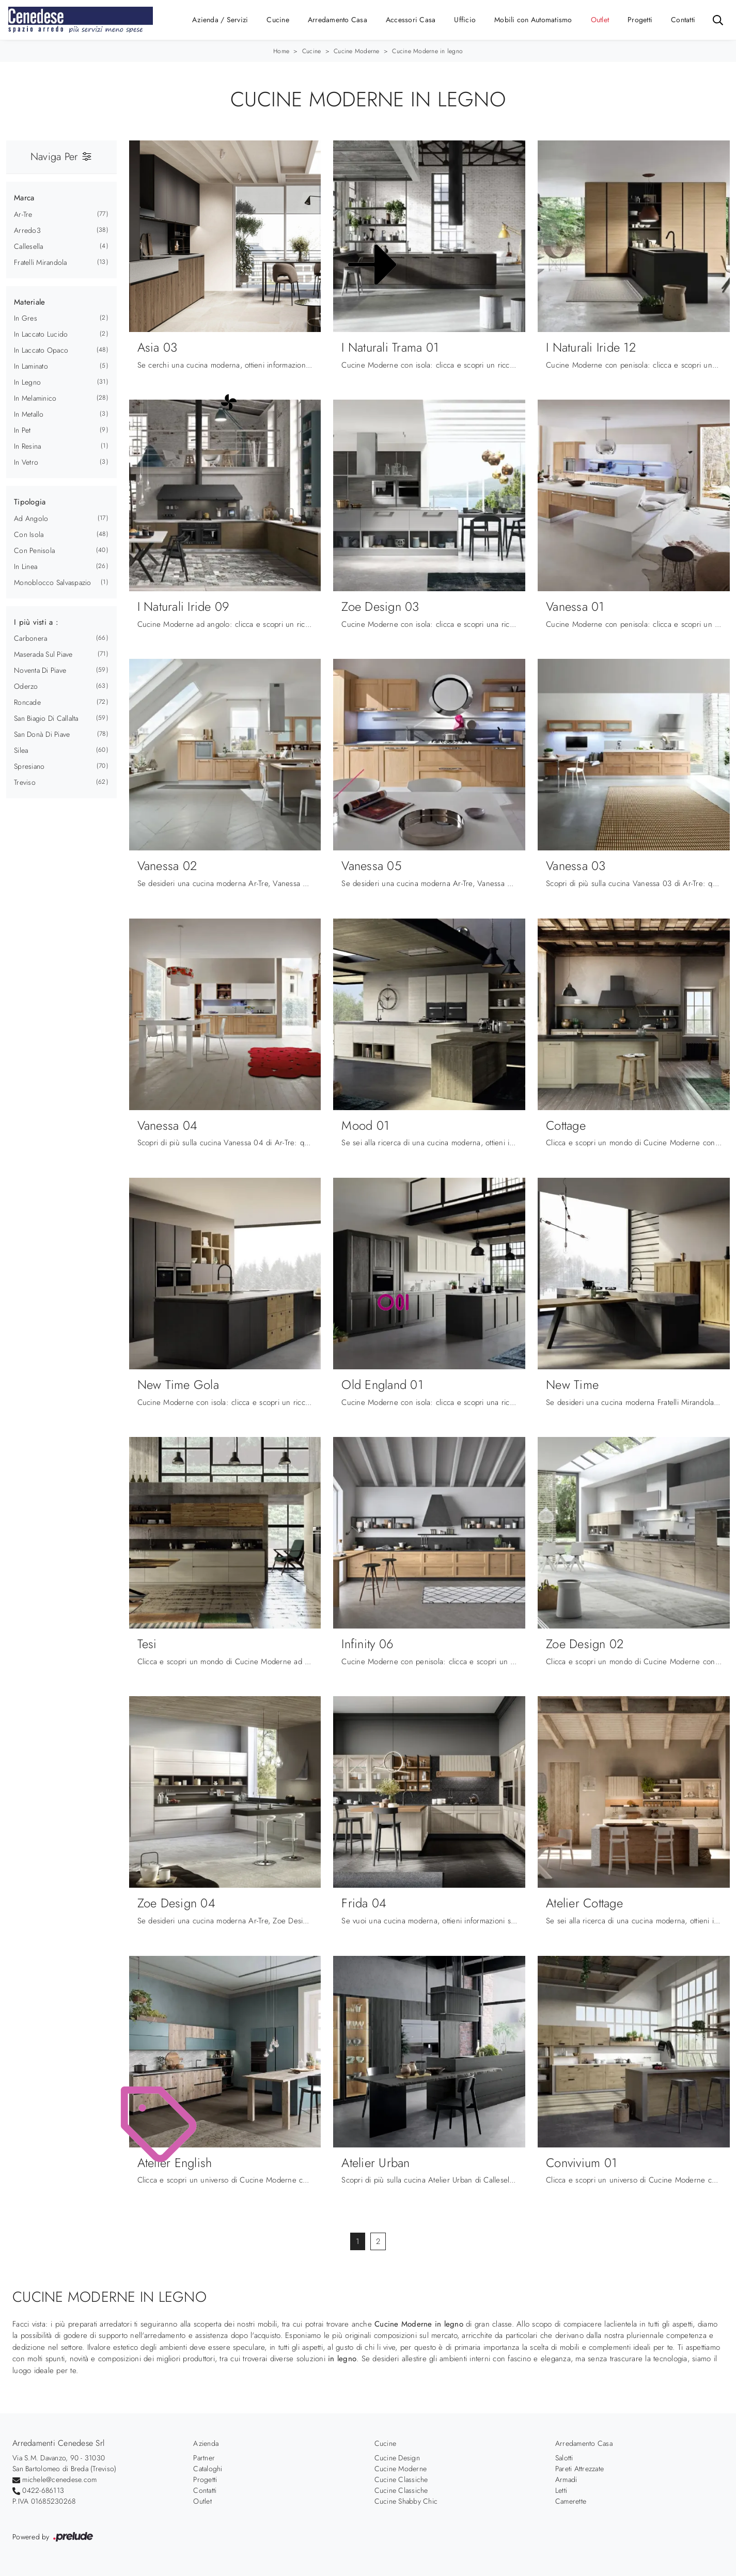  I want to click on navigate to the next item or screen, so click(372, 264).